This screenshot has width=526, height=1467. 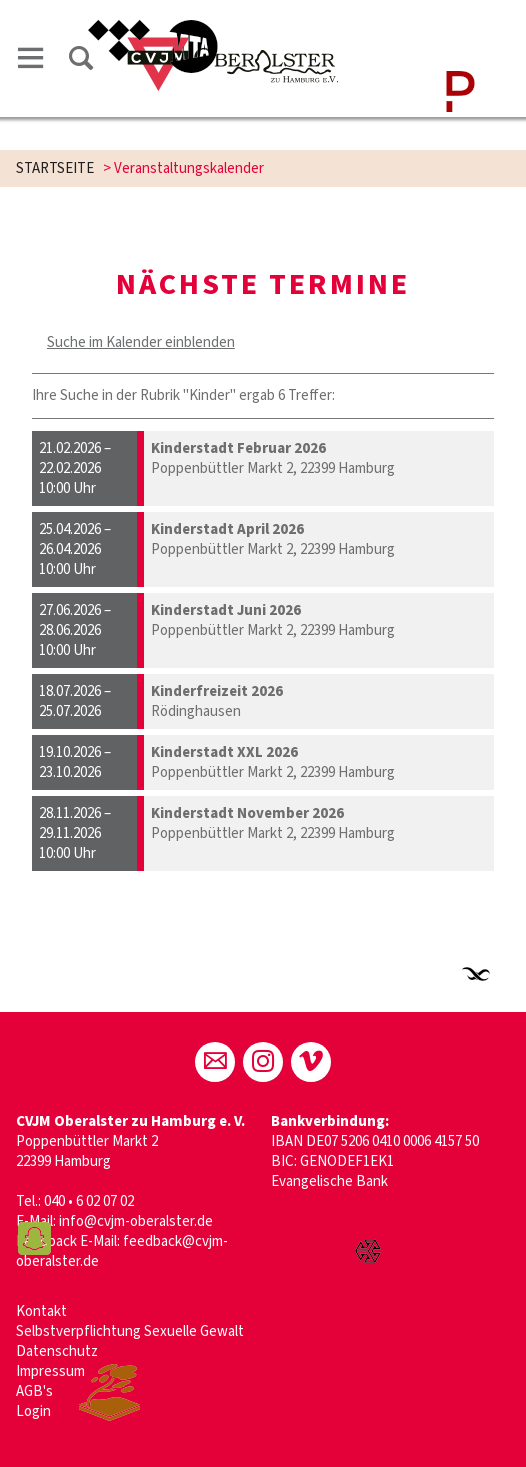 What do you see at coordinates (368, 1251) in the screenshot?
I see `open the sidequest app for vr game sideloading` at bounding box center [368, 1251].